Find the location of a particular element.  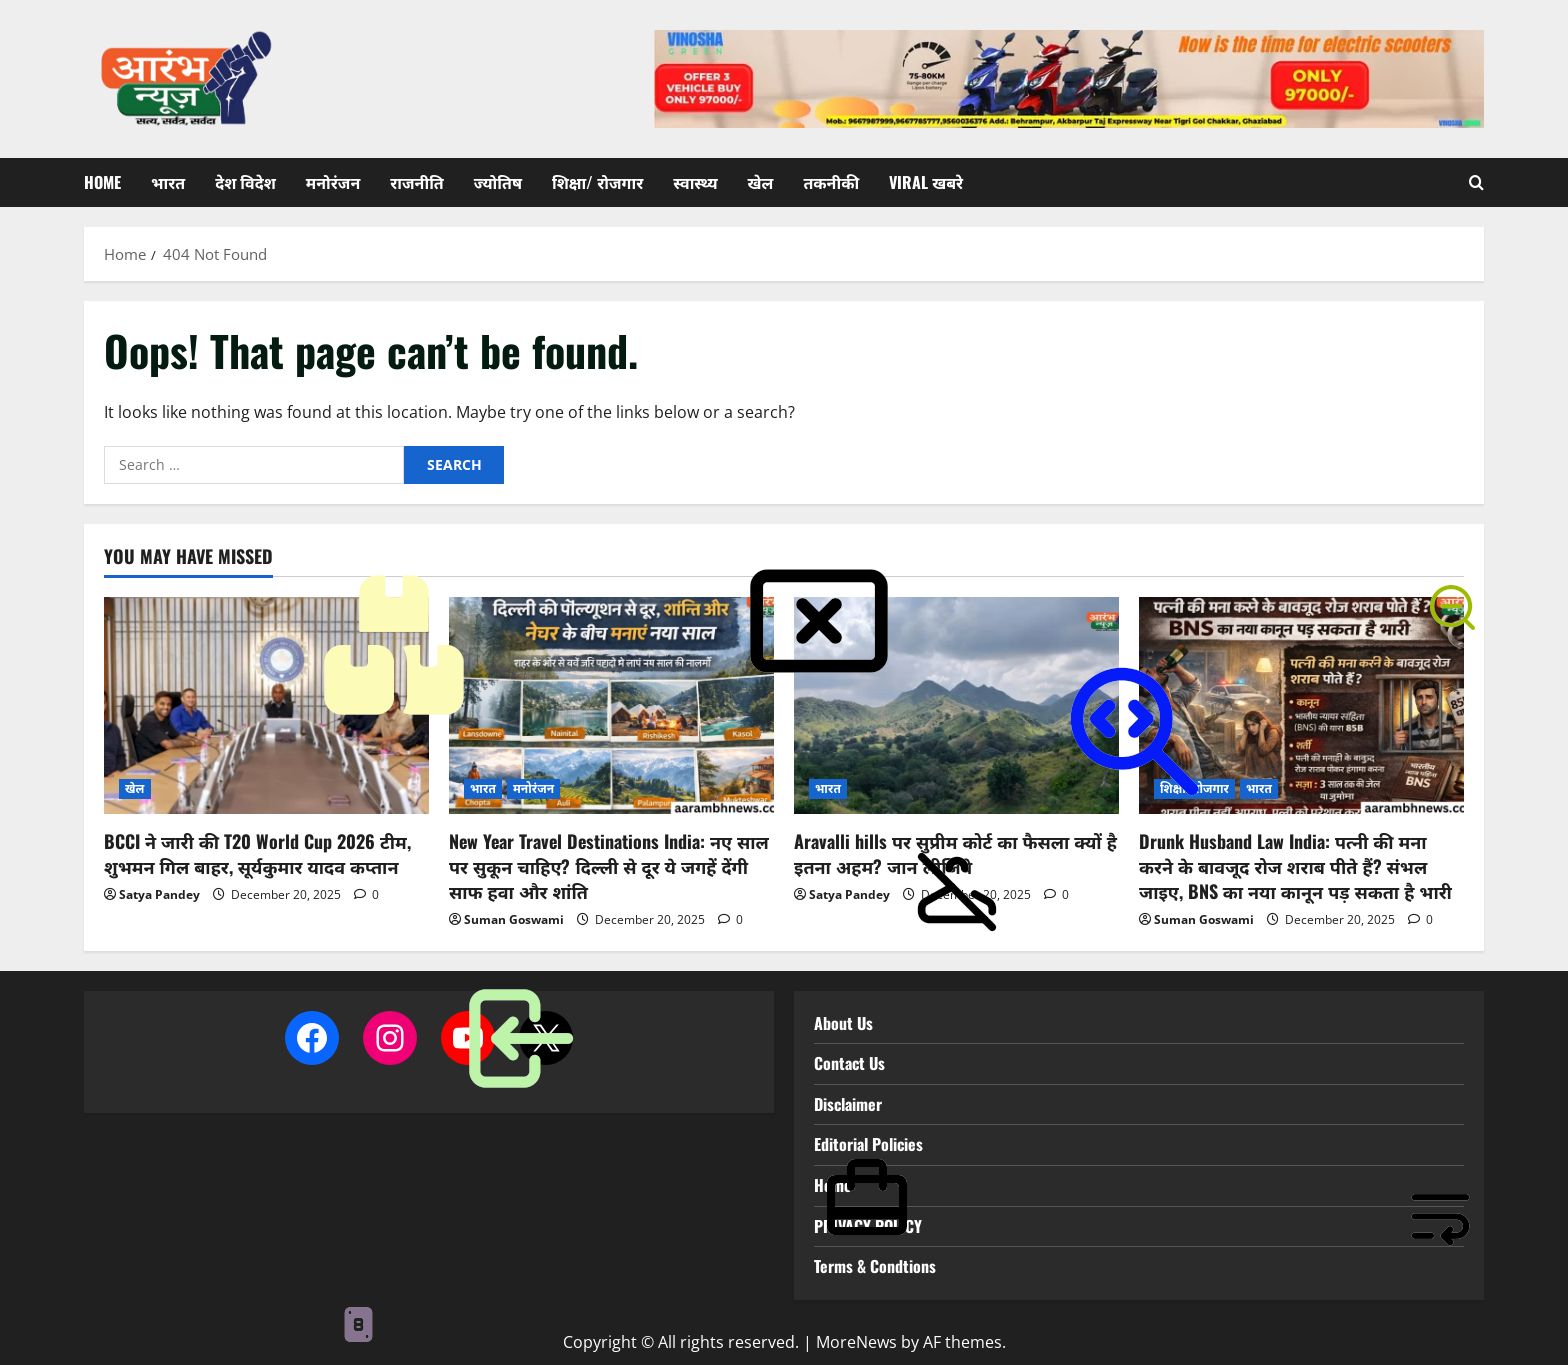

play the 8 card in a card game is located at coordinates (358, 1324).